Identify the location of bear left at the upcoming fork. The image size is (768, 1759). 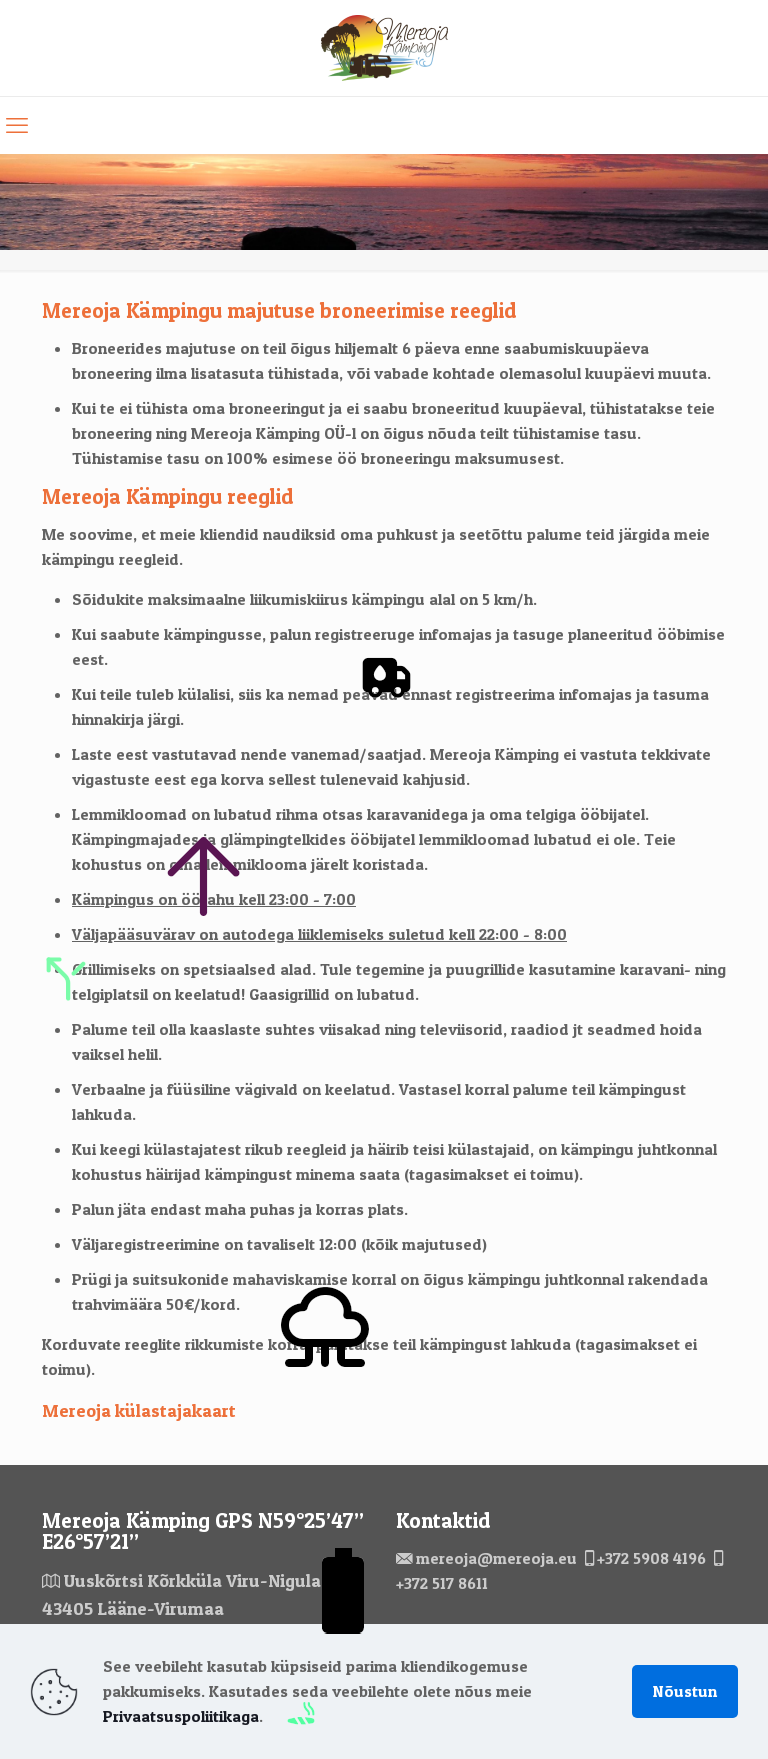
(66, 979).